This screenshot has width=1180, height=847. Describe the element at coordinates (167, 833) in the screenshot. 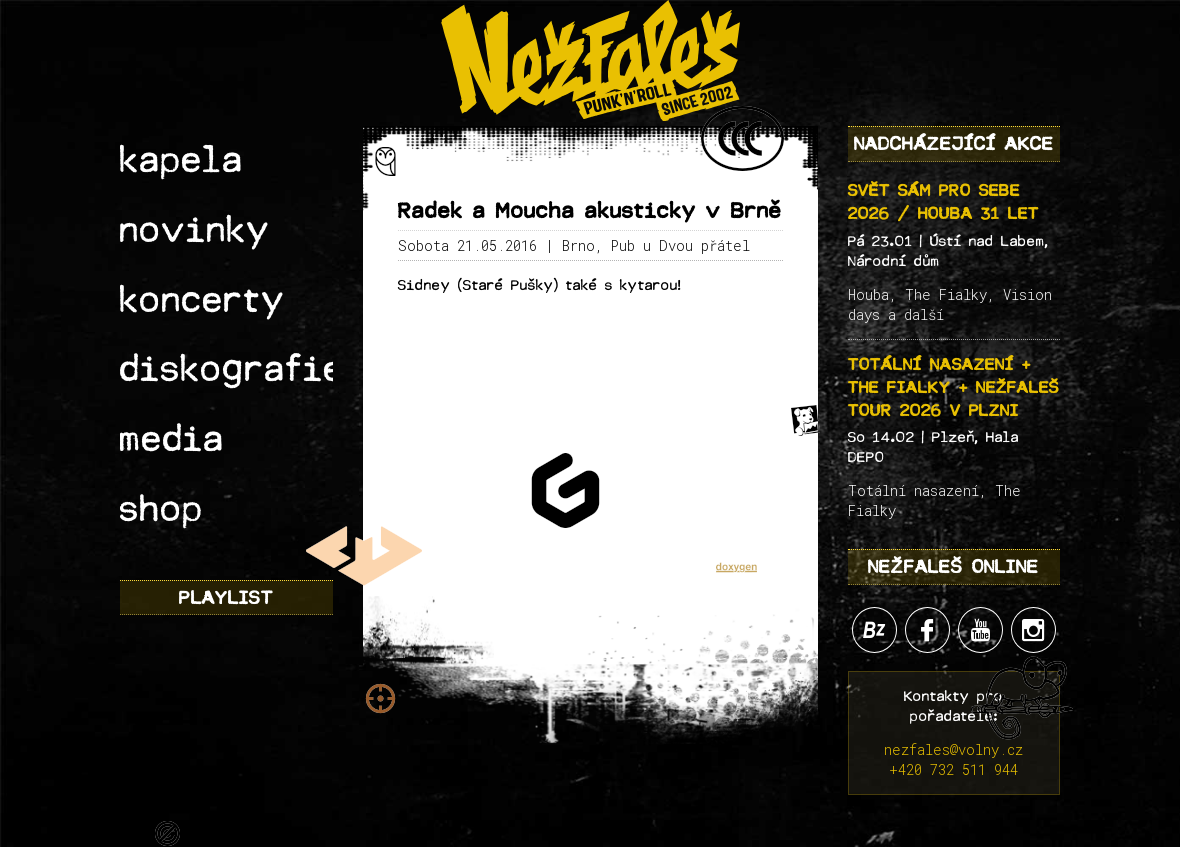

I see `indicates public domain or copyright-free content` at that location.